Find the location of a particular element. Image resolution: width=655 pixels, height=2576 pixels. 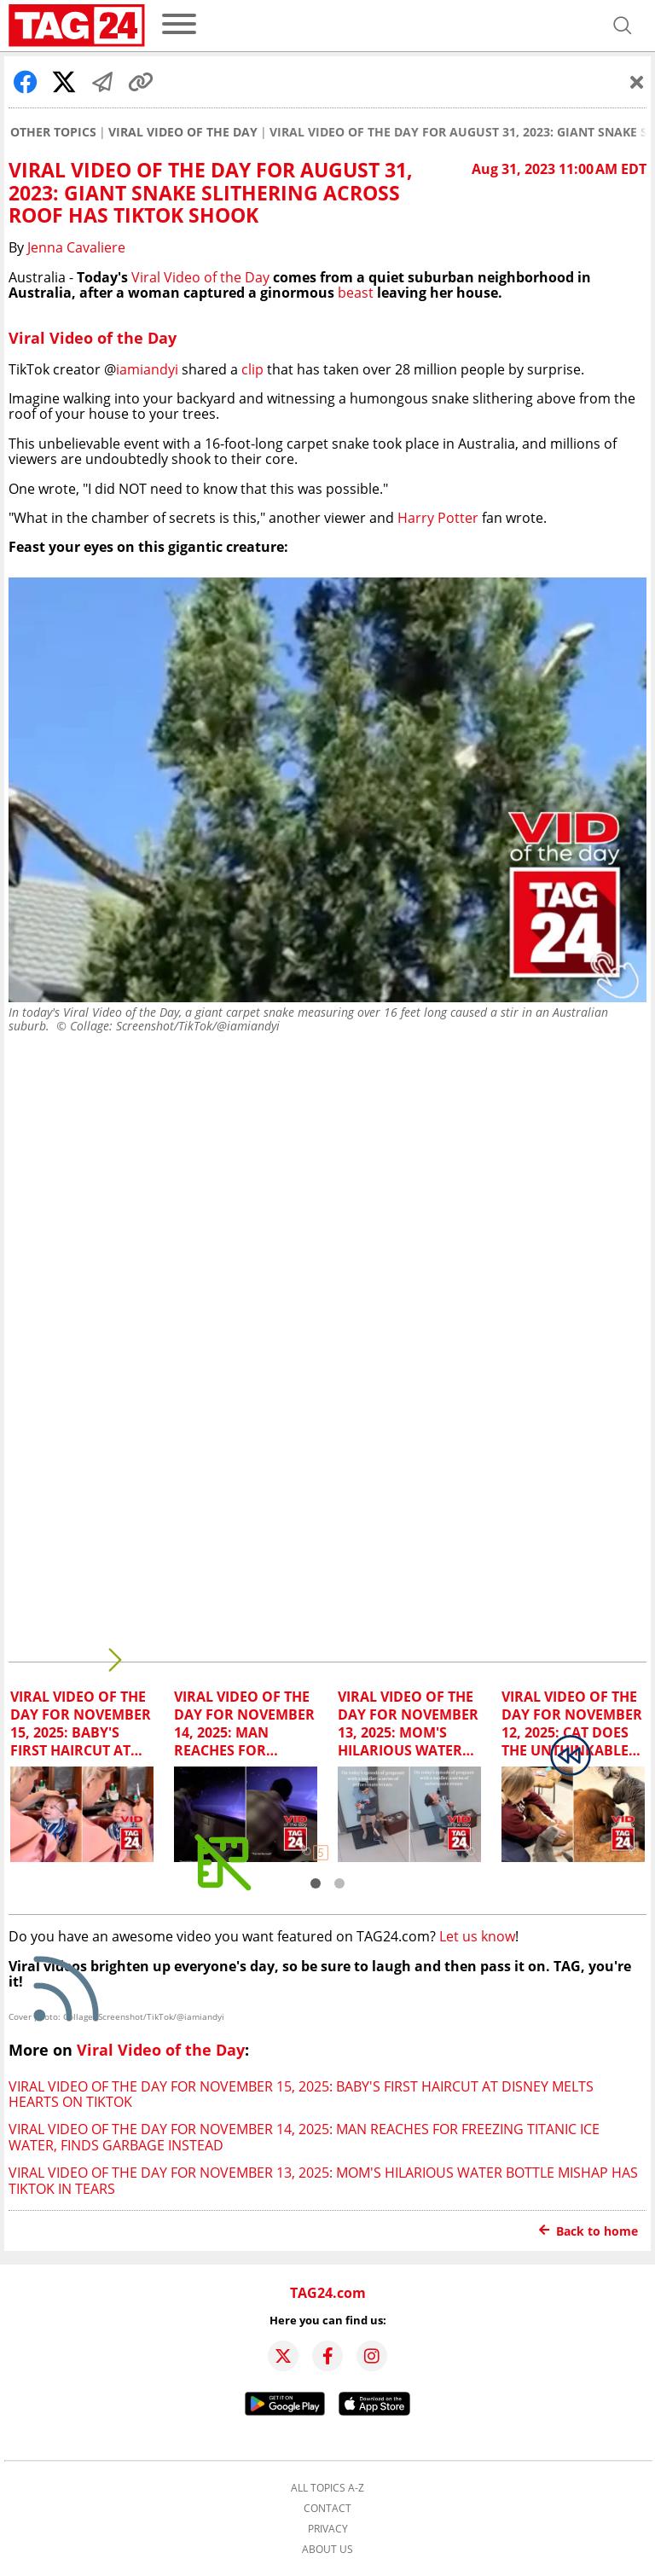

navigate to the next item or page is located at coordinates (115, 1660).